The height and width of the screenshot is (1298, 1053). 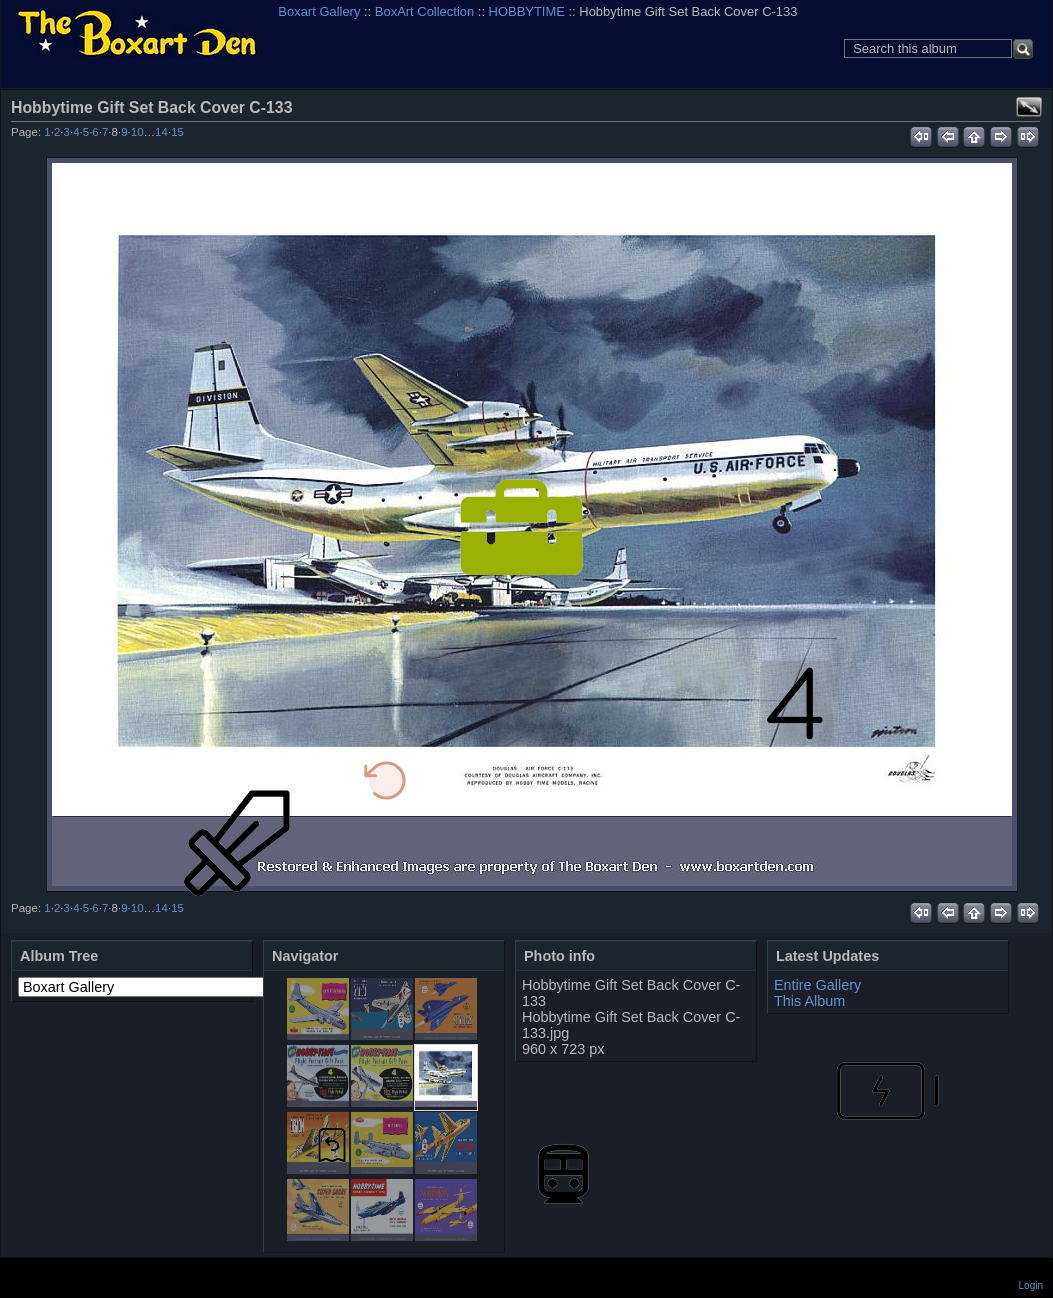 What do you see at coordinates (332, 1145) in the screenshot?
I see `request a refund for a purchase` at bounding box center [332, 1145].